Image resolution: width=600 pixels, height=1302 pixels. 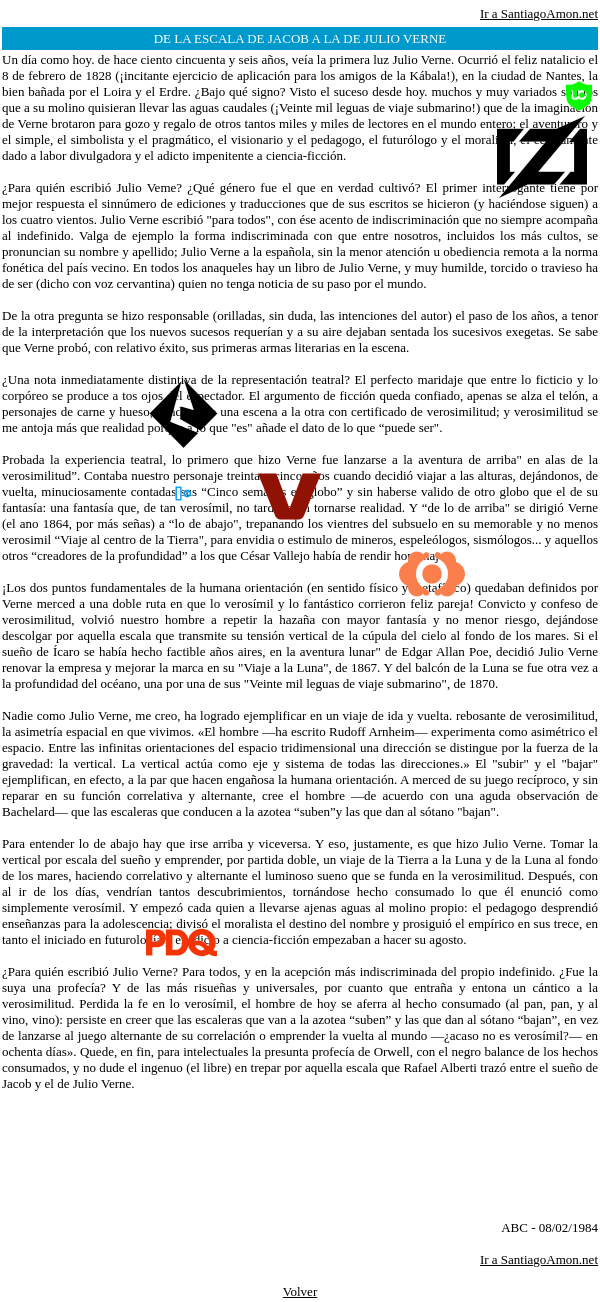 What do you see at coordinates (542, 157) in the screenshot?
I see `zig programming language logo` at bounding box center [542, 157].